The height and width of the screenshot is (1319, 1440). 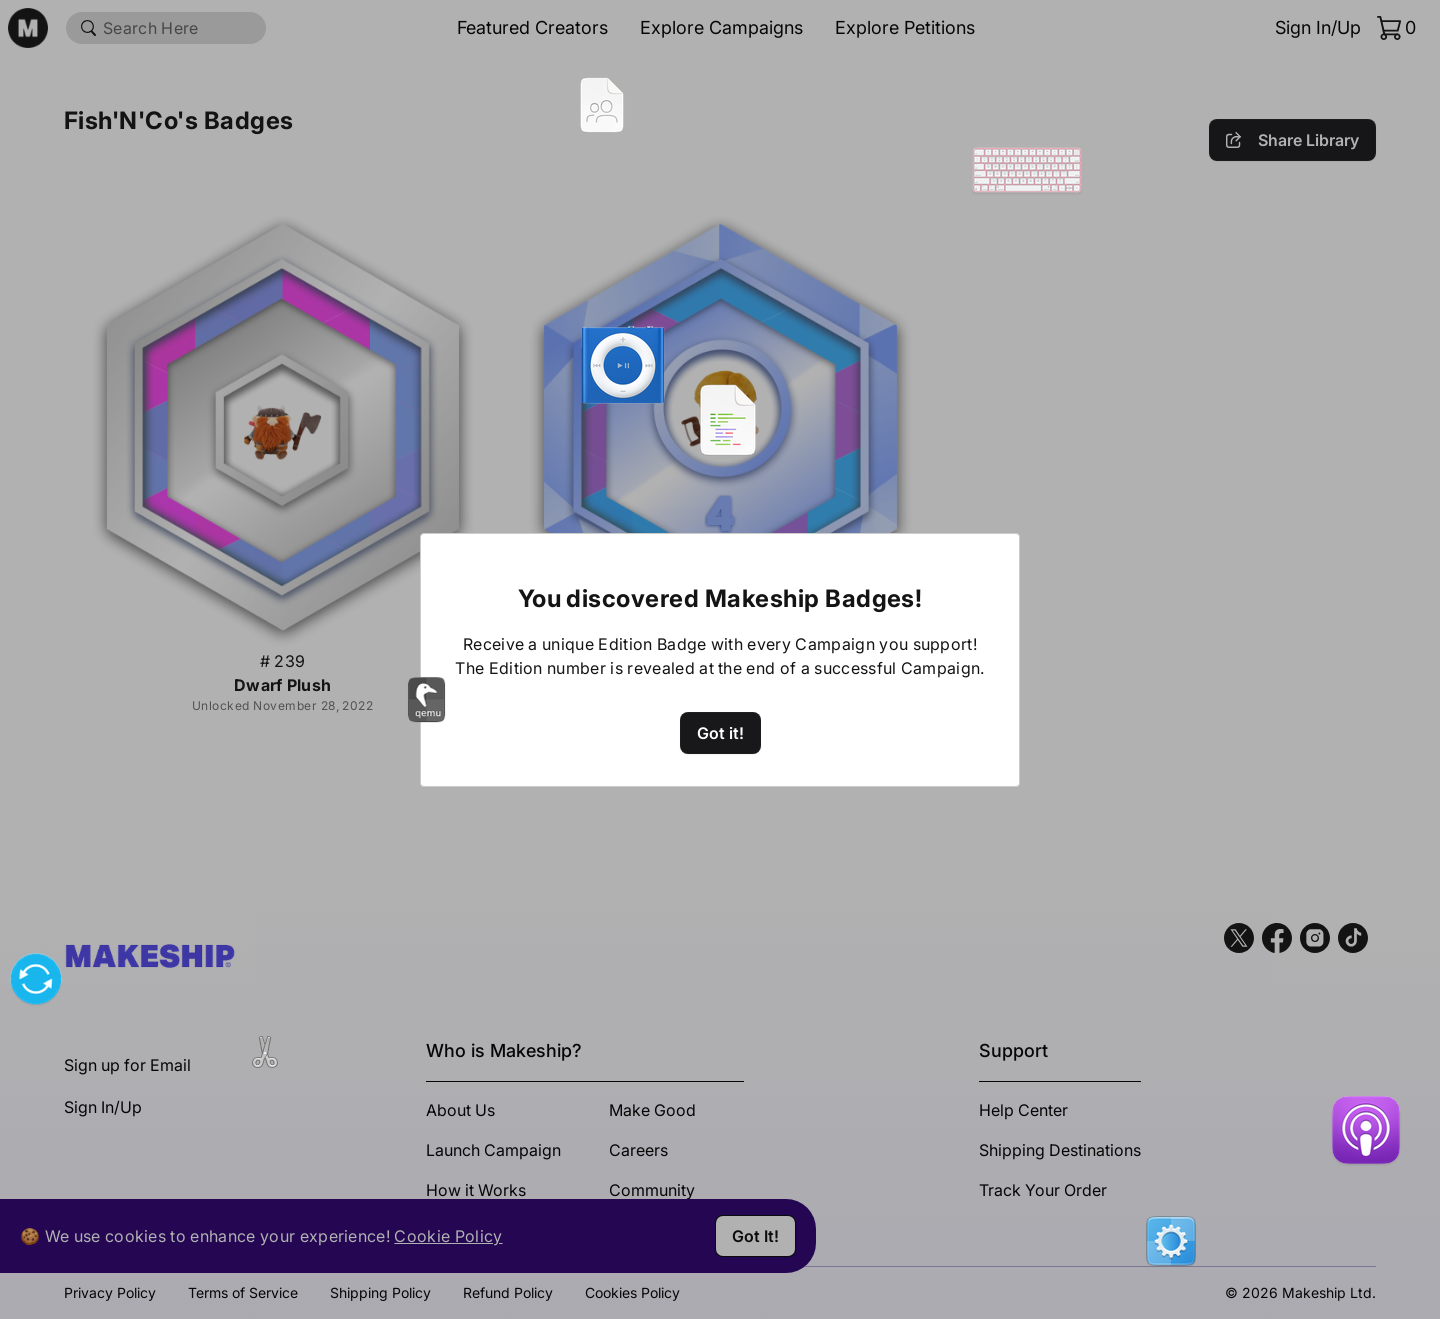 I want to click on qemu virtual disk image file, so click(x=426, y=699).